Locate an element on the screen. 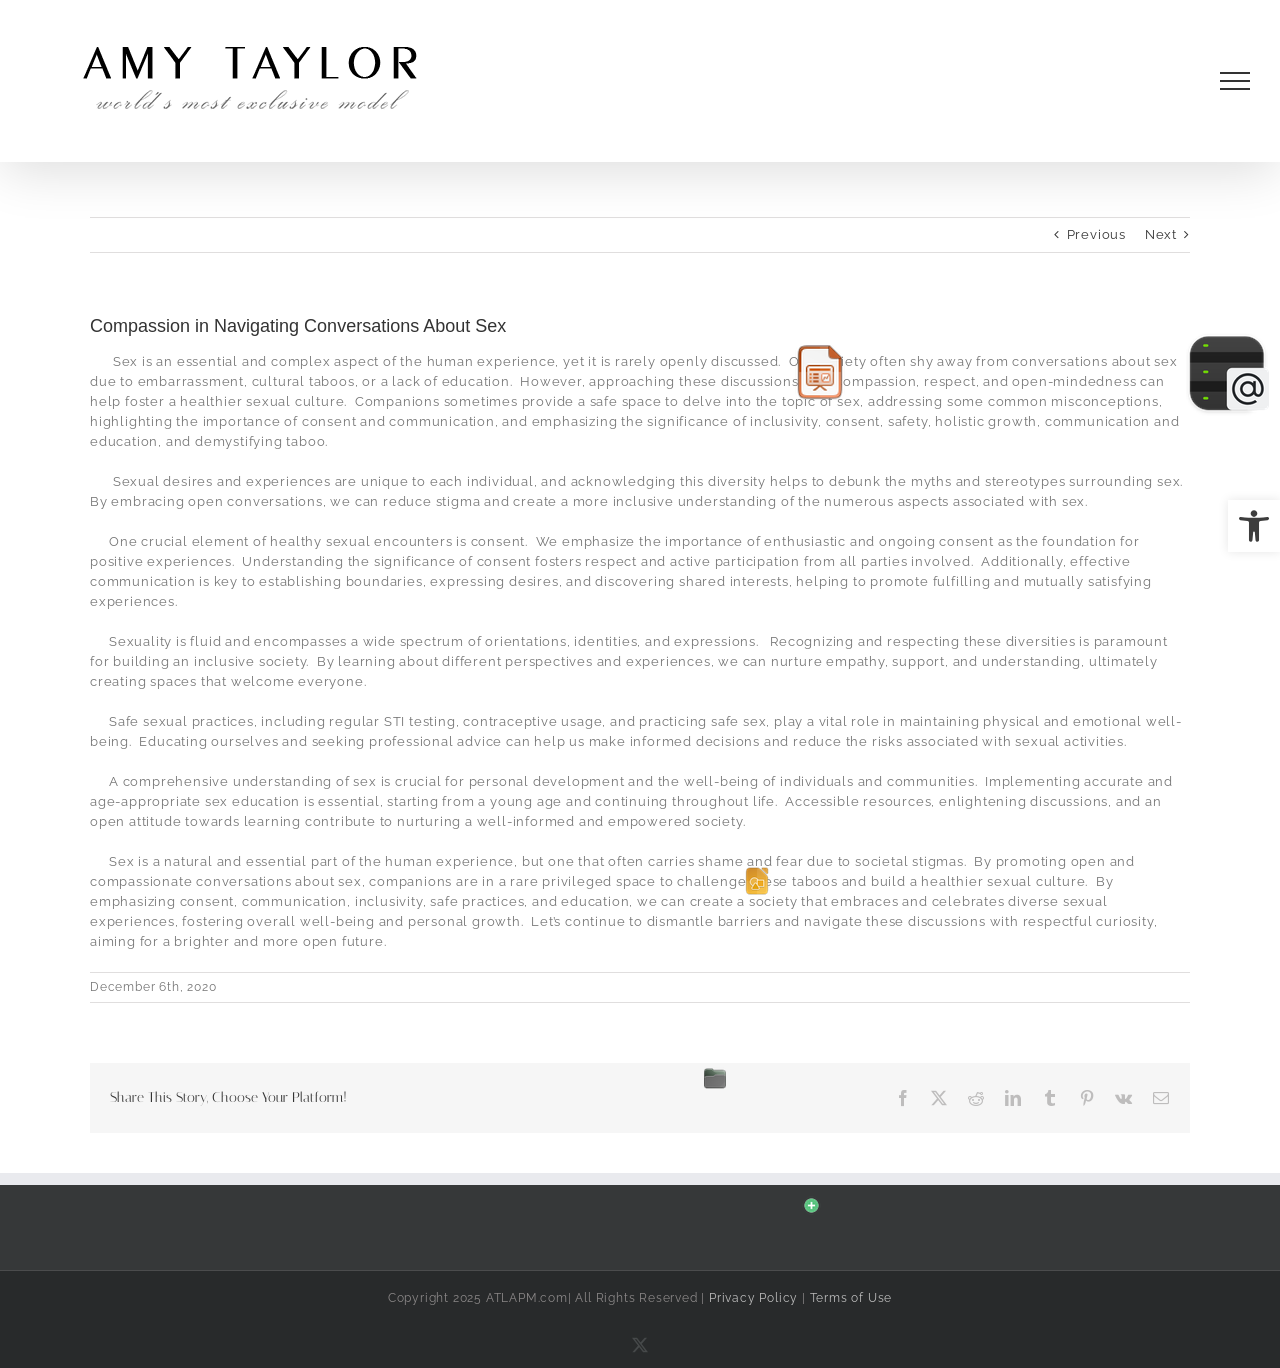  indicates an open or currently accessed folder is located at coordinates (715, 1078).